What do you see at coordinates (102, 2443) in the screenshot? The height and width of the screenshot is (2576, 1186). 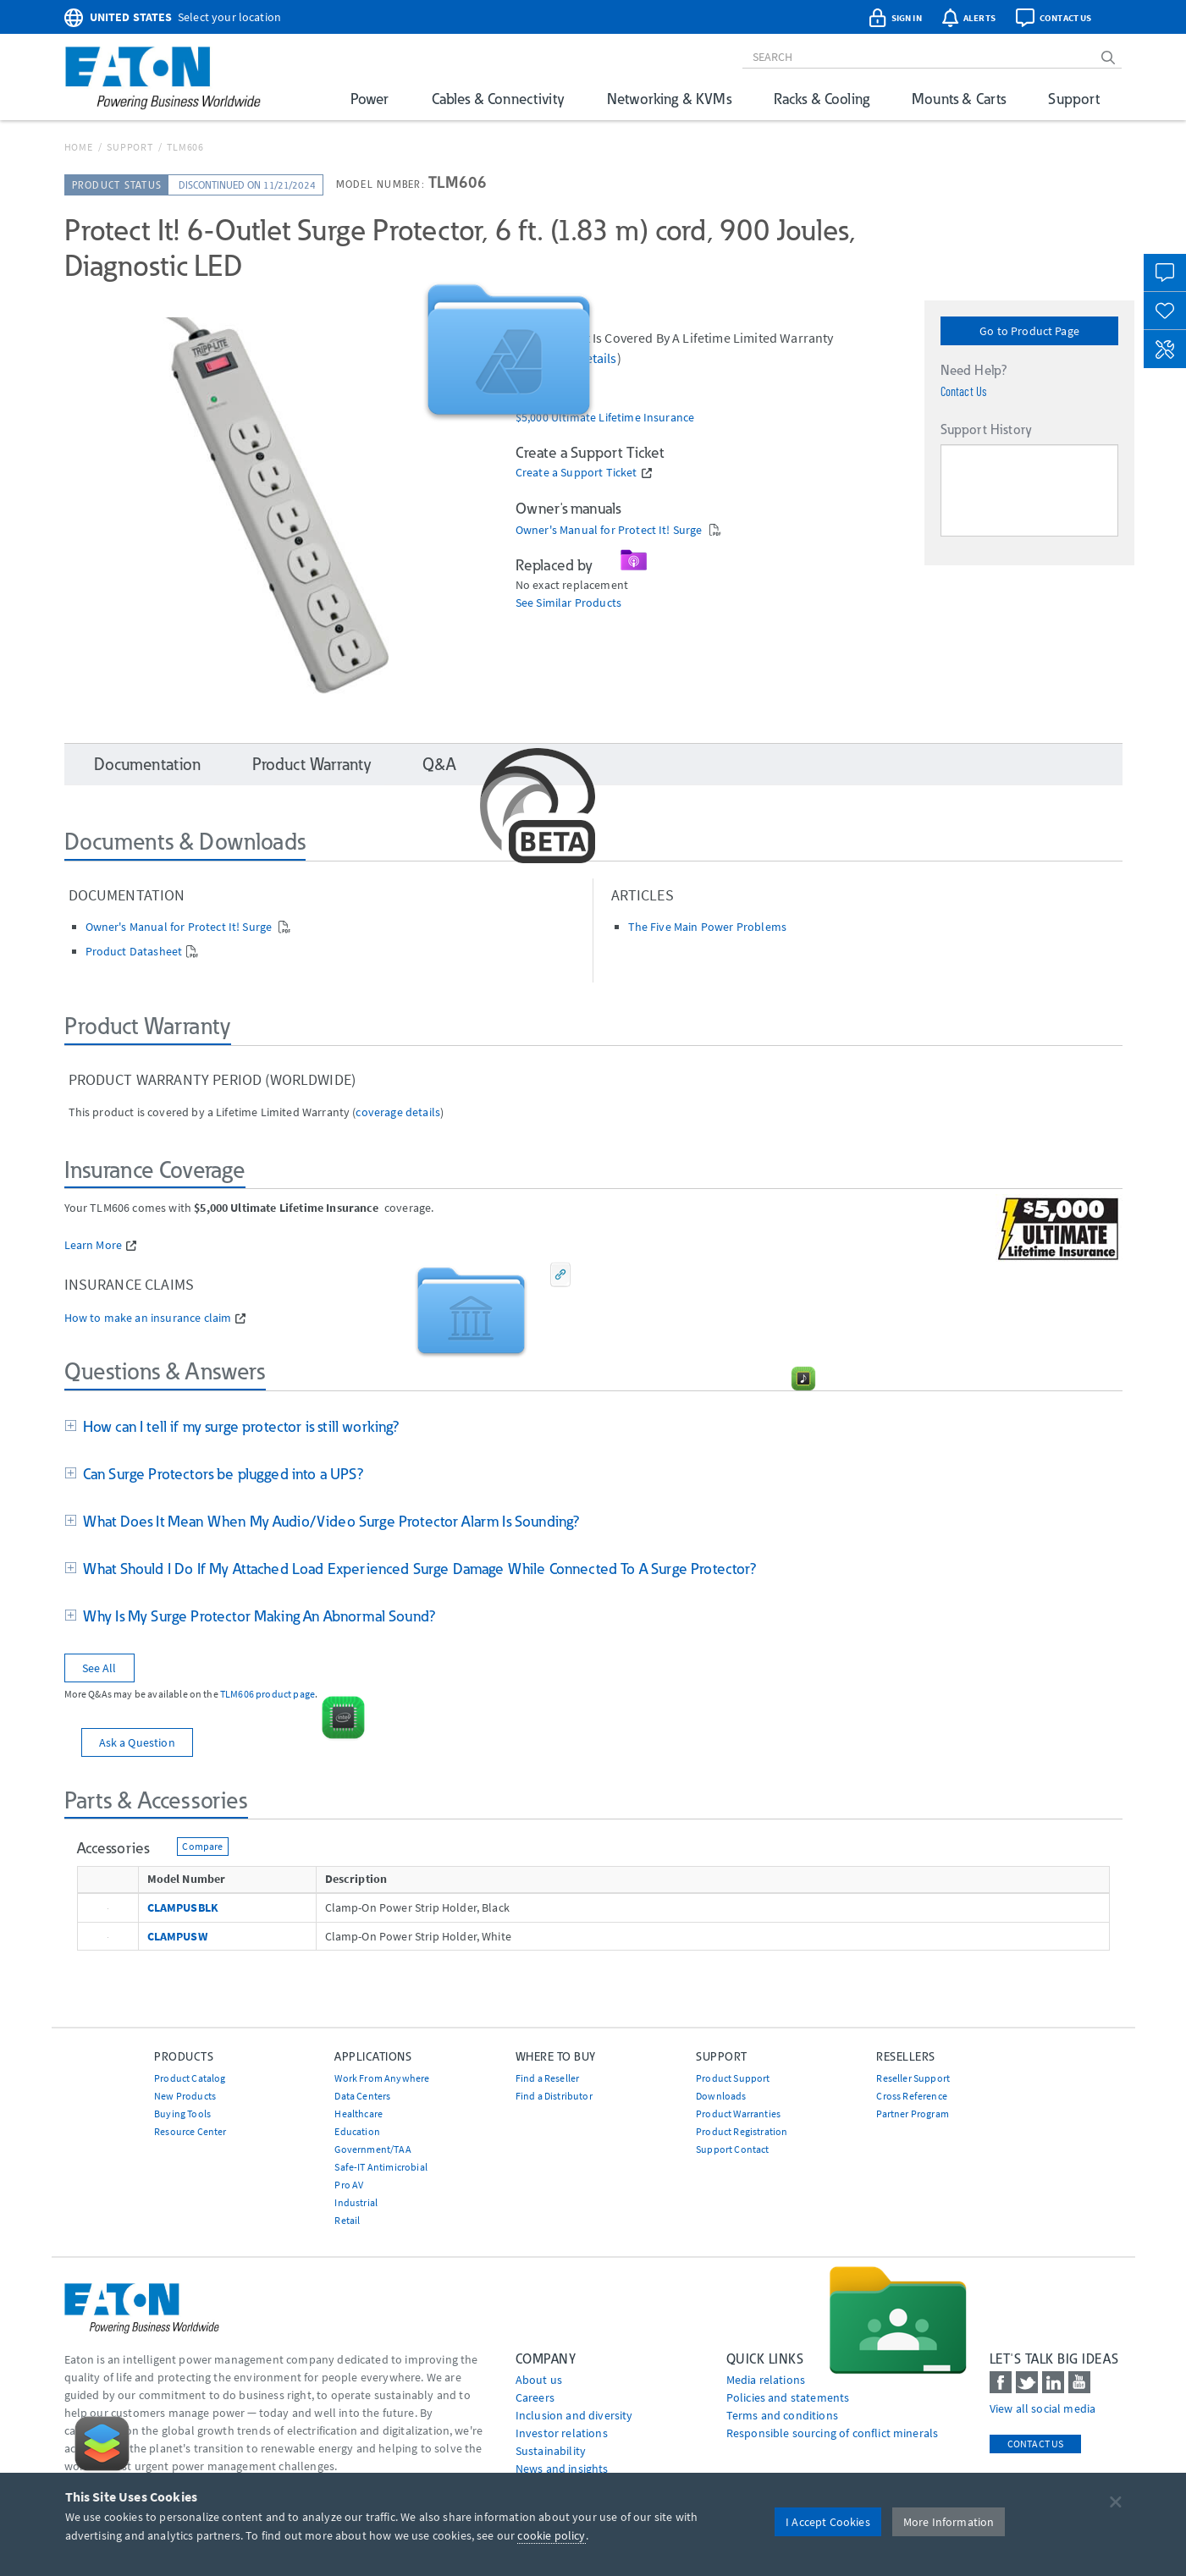 I see `open the ASC app` at bounding box center [102, 2443].